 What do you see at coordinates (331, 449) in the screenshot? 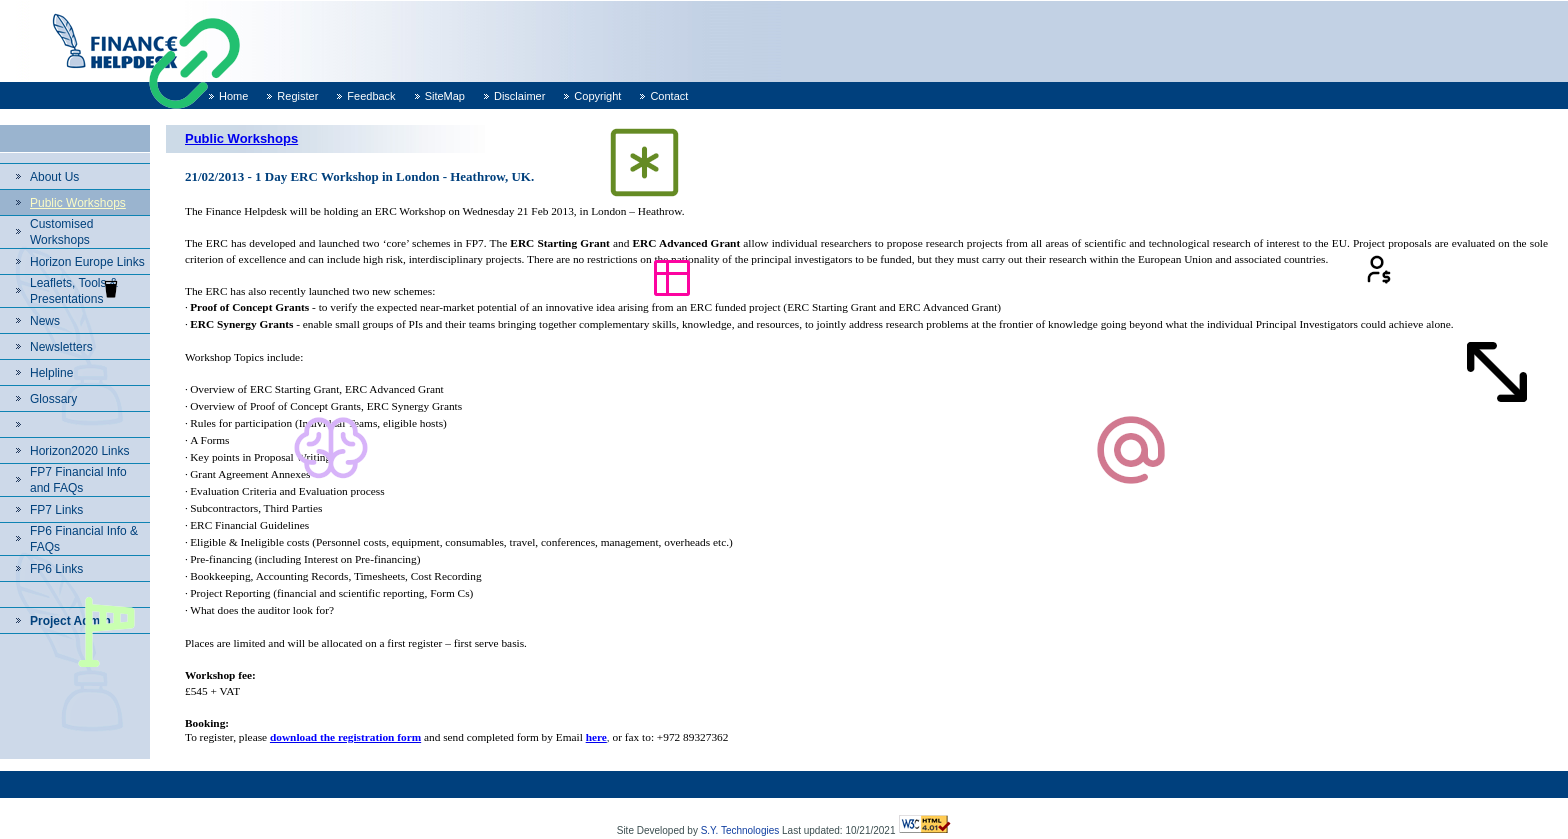
I see `access AI or smart features` at bounding box center [331, 449].